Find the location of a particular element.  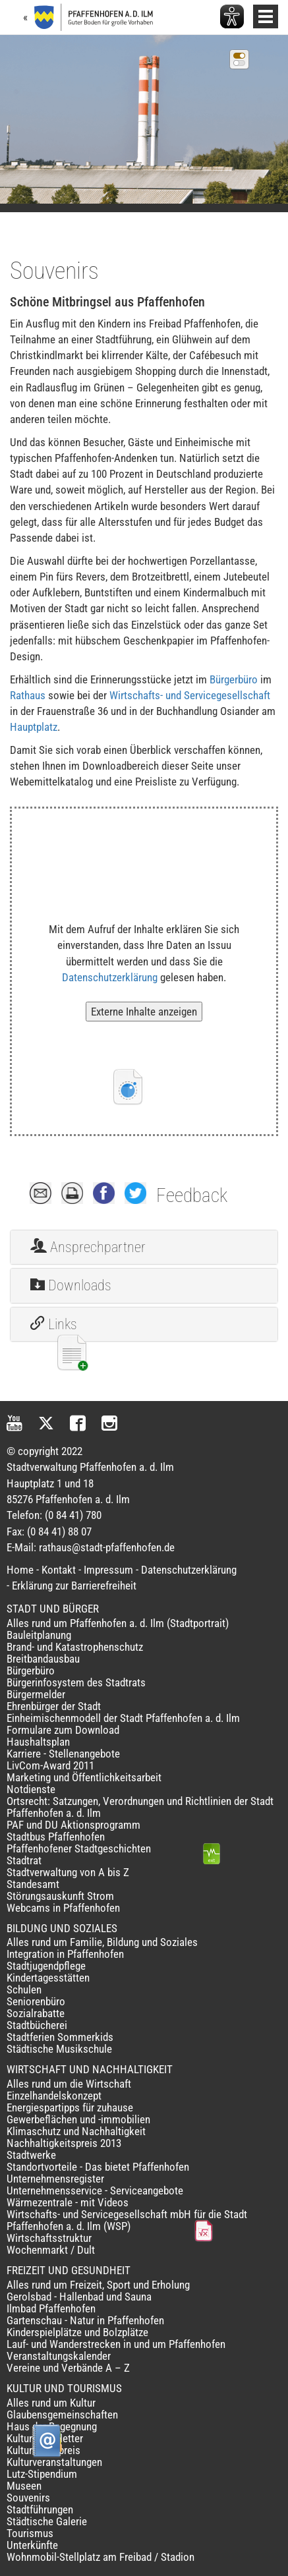

open unity tweak tool settings is located at coordinates (239, 59).